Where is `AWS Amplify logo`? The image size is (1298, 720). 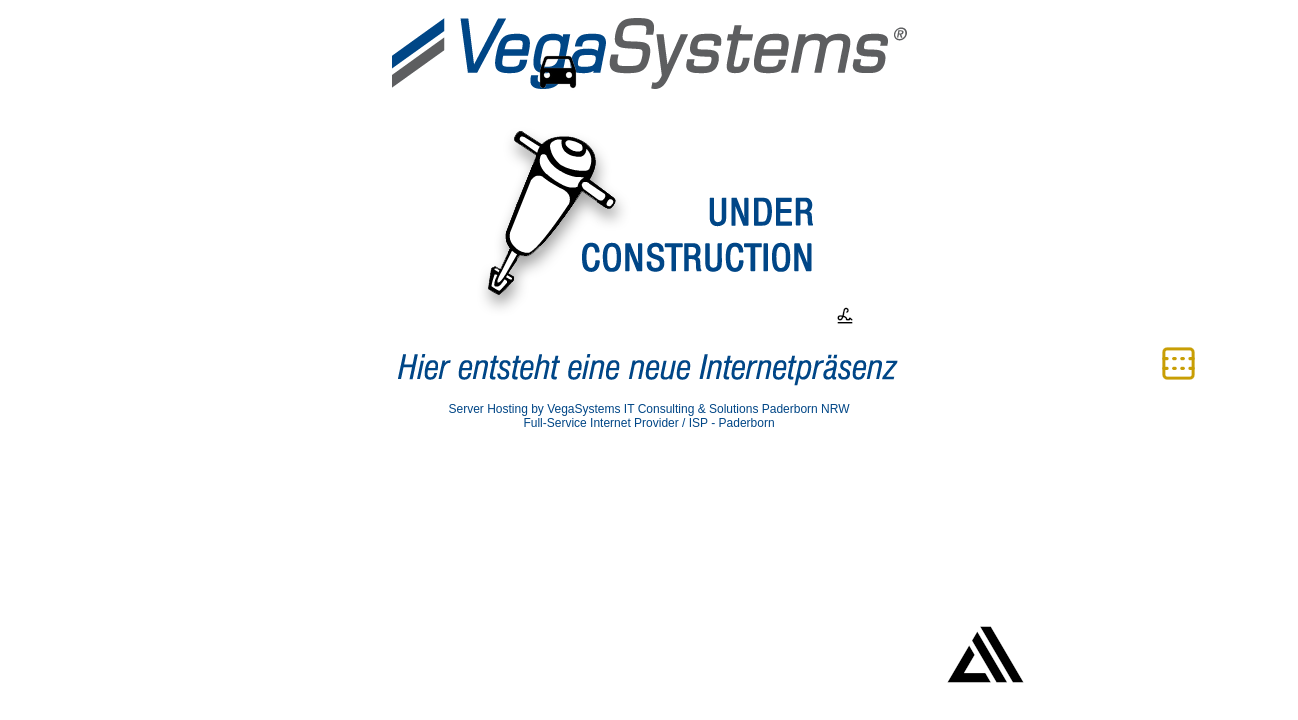 AWS Amplify logo is located at coordinates (985, 654).